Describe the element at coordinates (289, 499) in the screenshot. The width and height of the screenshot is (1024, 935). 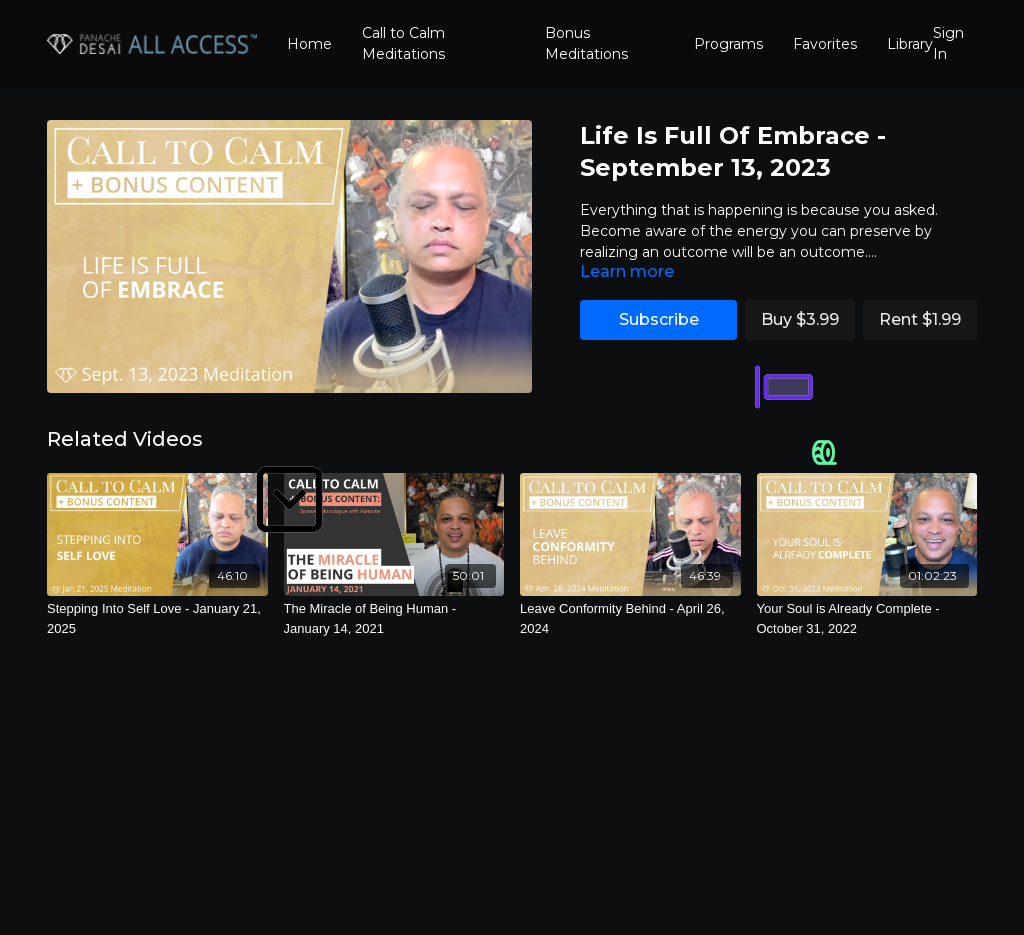
I see `expand content or dropdown menu` at that location.